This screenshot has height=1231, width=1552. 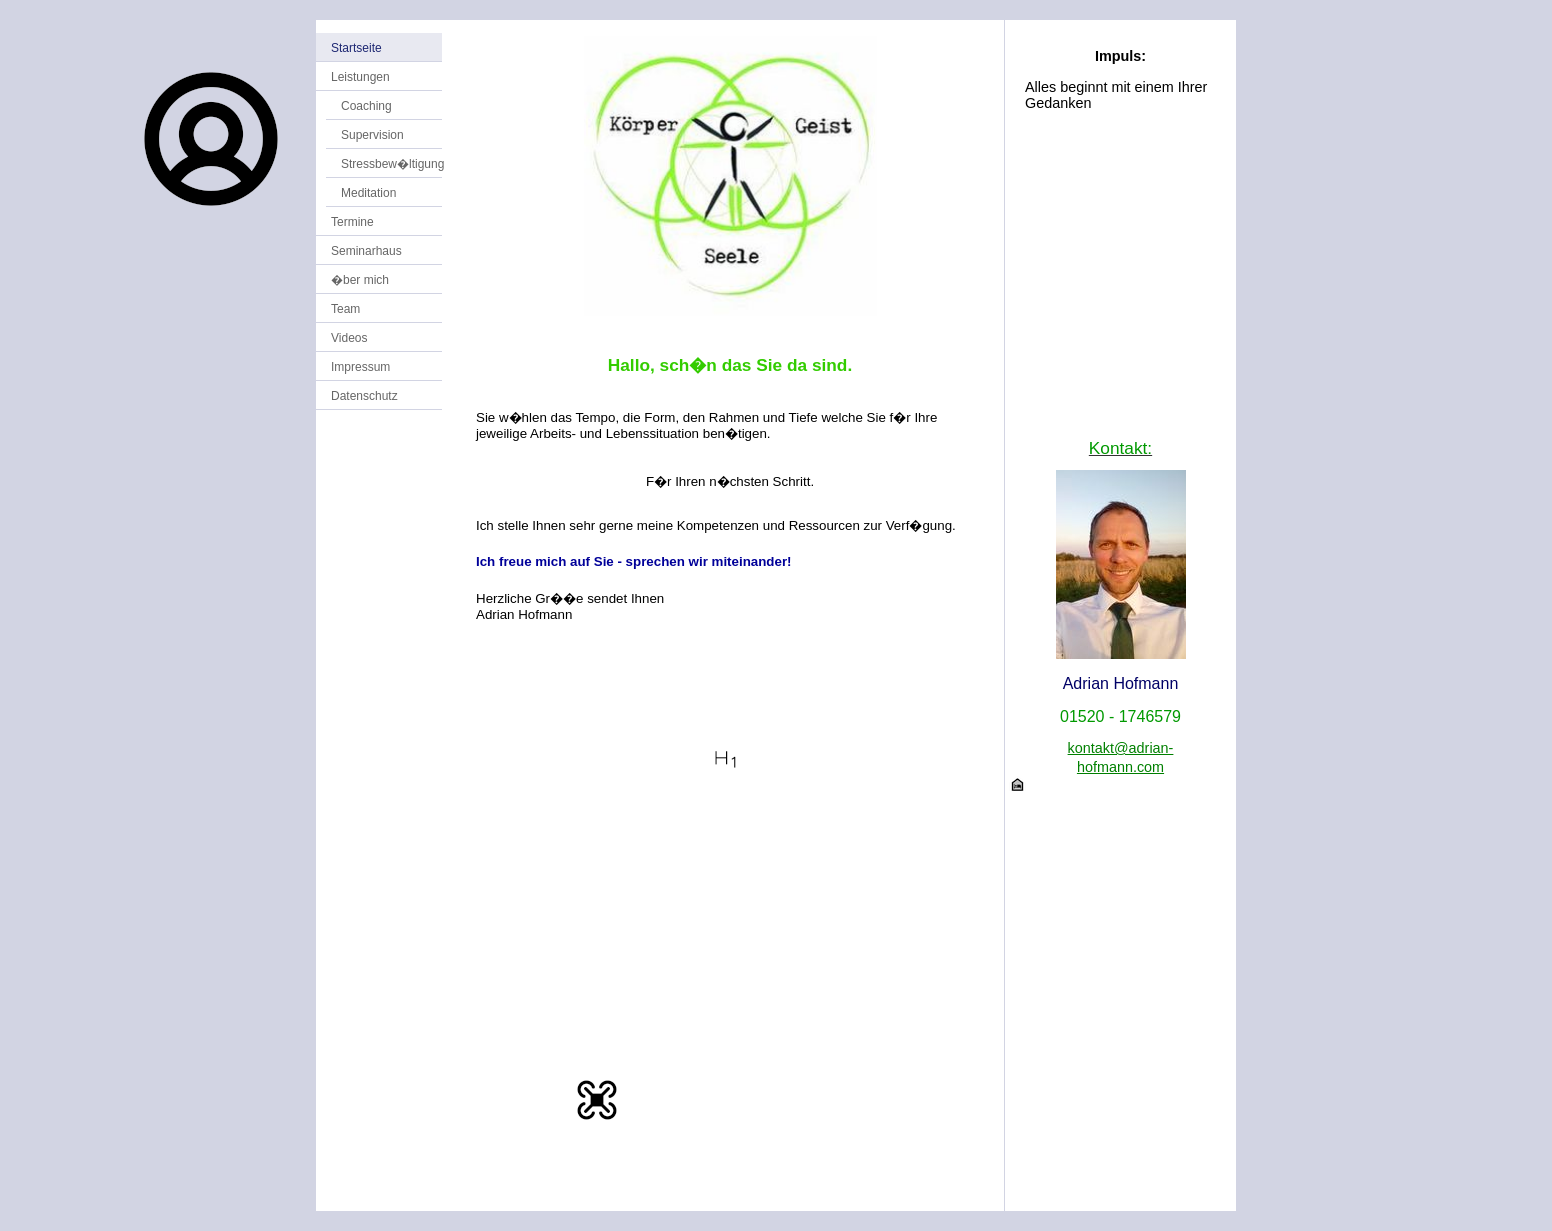 What do you see at coordinates (1017, 784) in the screenshot?
I see `find overnight shelter or emergency housing` at bounding box center [1017, 784].